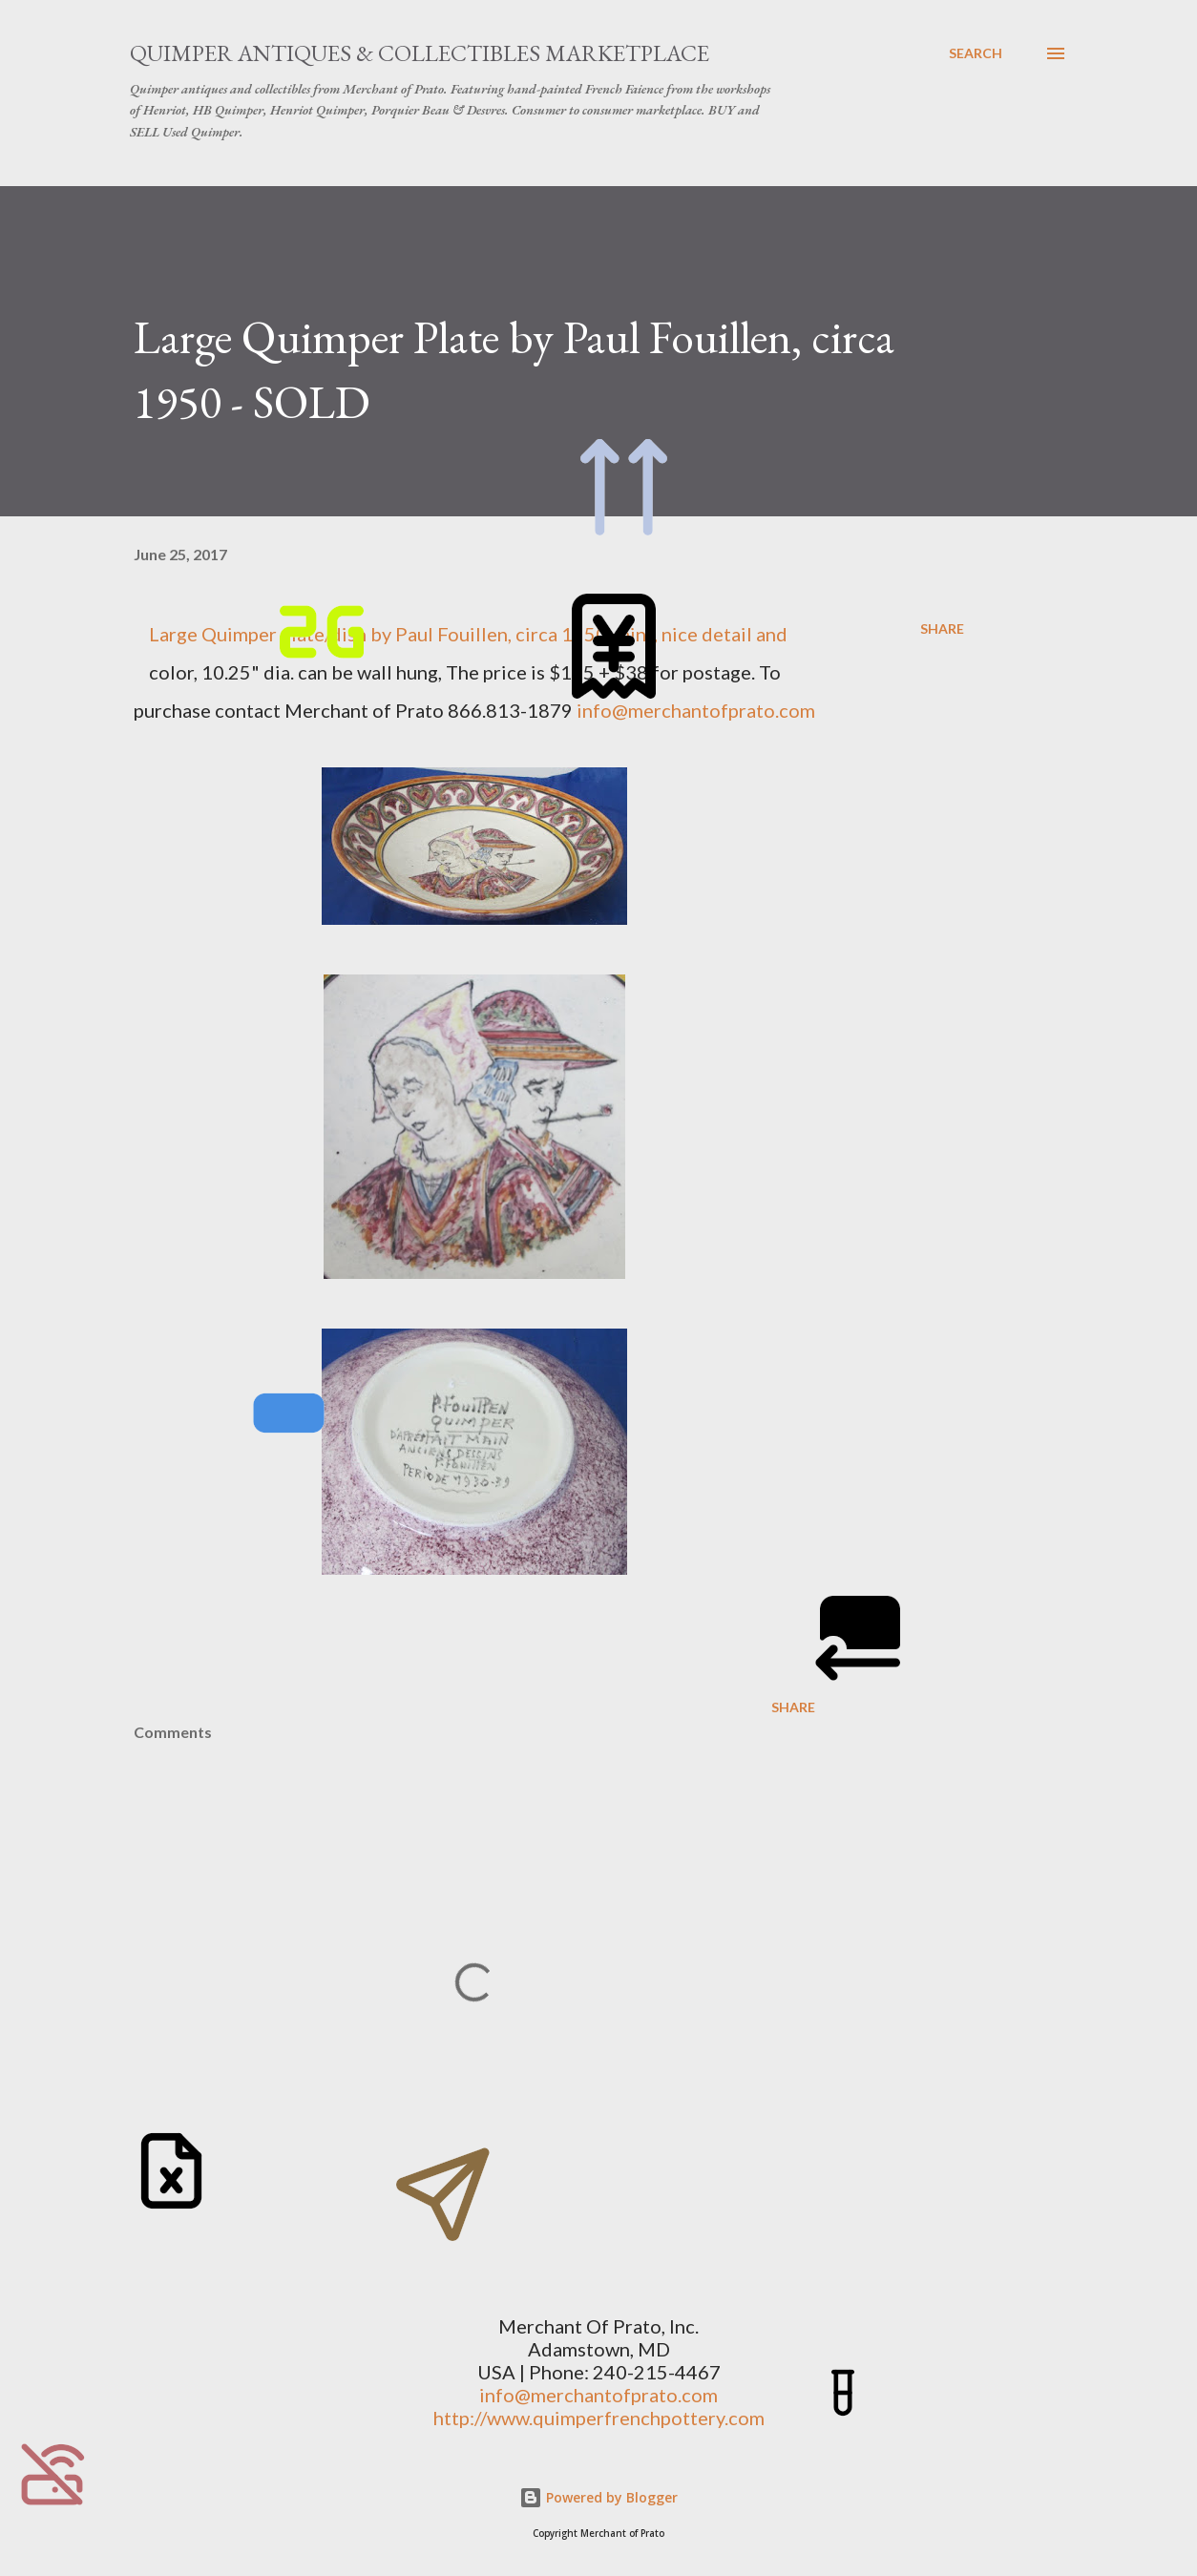 This screenshot has height=2576, width=1197. What do you see at coordinates (288, 1413) in the screenshot?
I see `crop image to 16:9 aspect ratio` at bounding box center [288, 1413].